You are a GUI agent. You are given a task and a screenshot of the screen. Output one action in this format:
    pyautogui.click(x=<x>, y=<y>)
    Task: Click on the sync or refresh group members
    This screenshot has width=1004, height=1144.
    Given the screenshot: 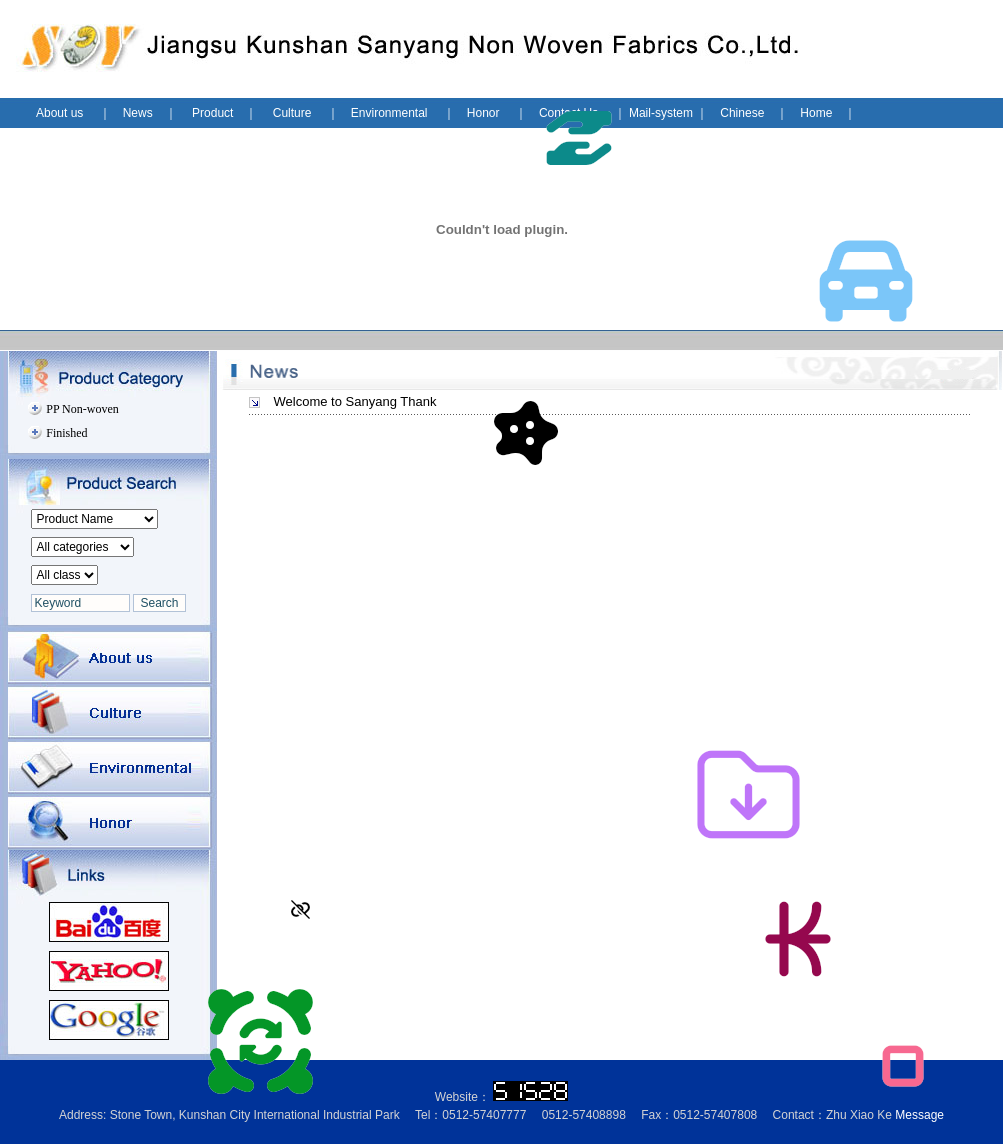 What is the action you would take?
    pyautogui.click(x=260, y=1041)
    